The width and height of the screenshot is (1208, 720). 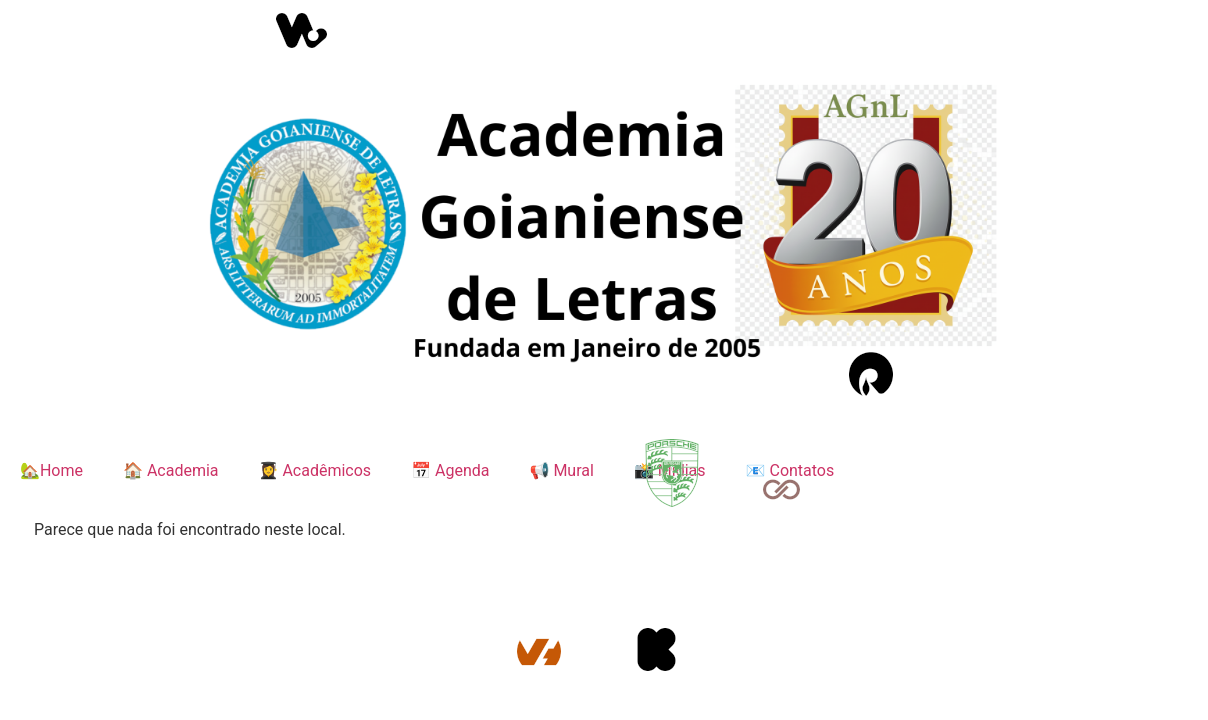 What do you see at coordinates (656, 649) in the screenshot?
I see `open Kickstarter app` at bounding box center [656, 649].